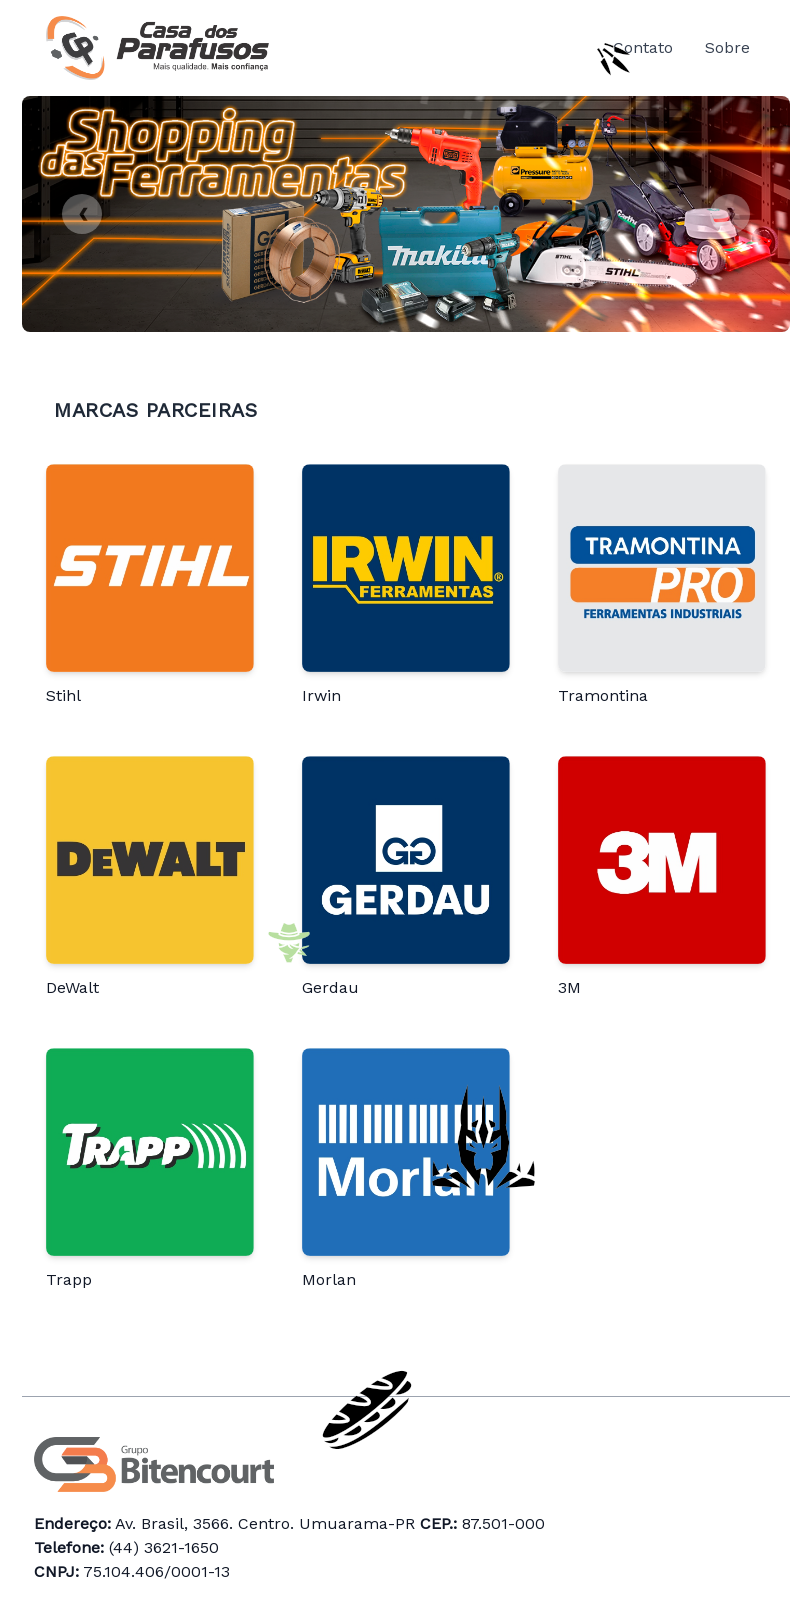 The height and width of the screenshot is (1624, 812). I want to click on access kitchen tools or cutlery options, so click(613, 59).